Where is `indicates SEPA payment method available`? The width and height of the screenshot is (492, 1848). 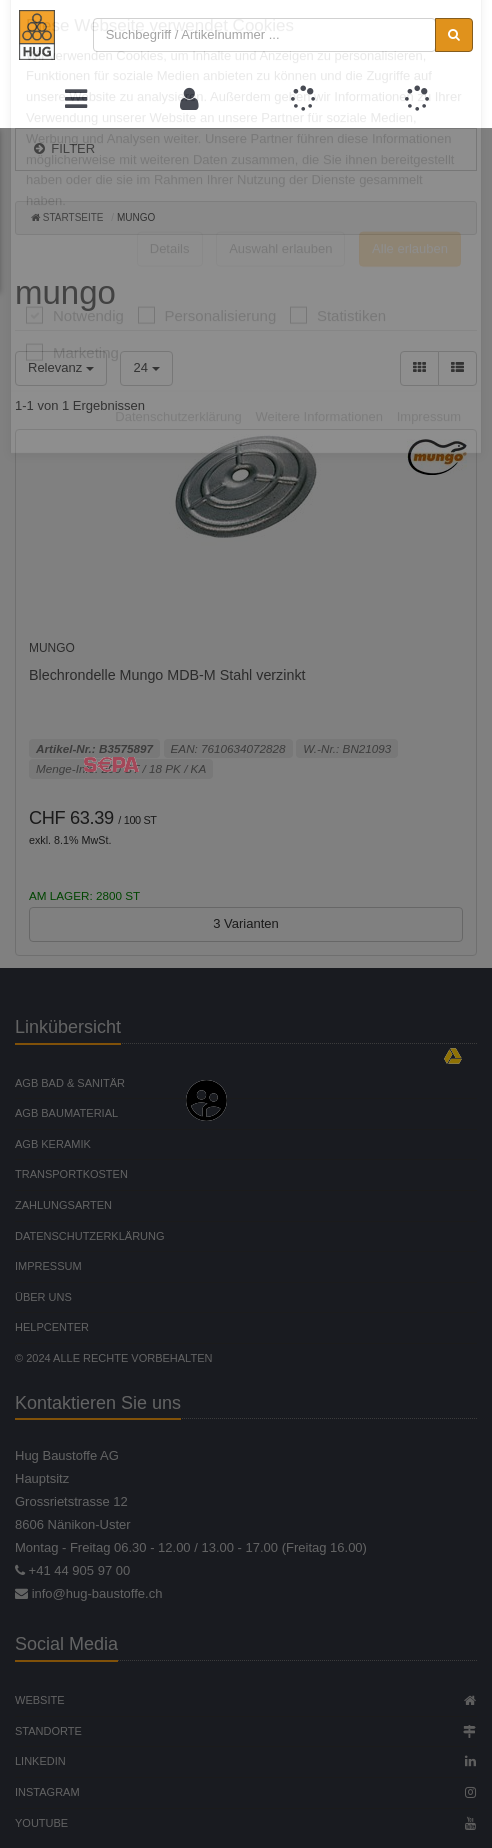 indicates SEPA payment method available is located at coordinates (111, 764).